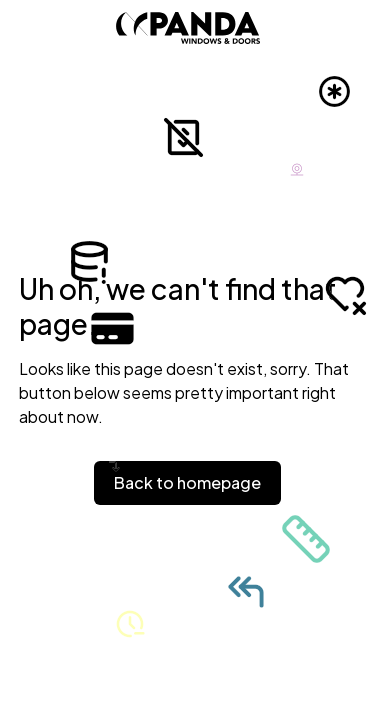 This screenshot has width=375, height=720. I want to click on access medical or health features, so click(334, 91).